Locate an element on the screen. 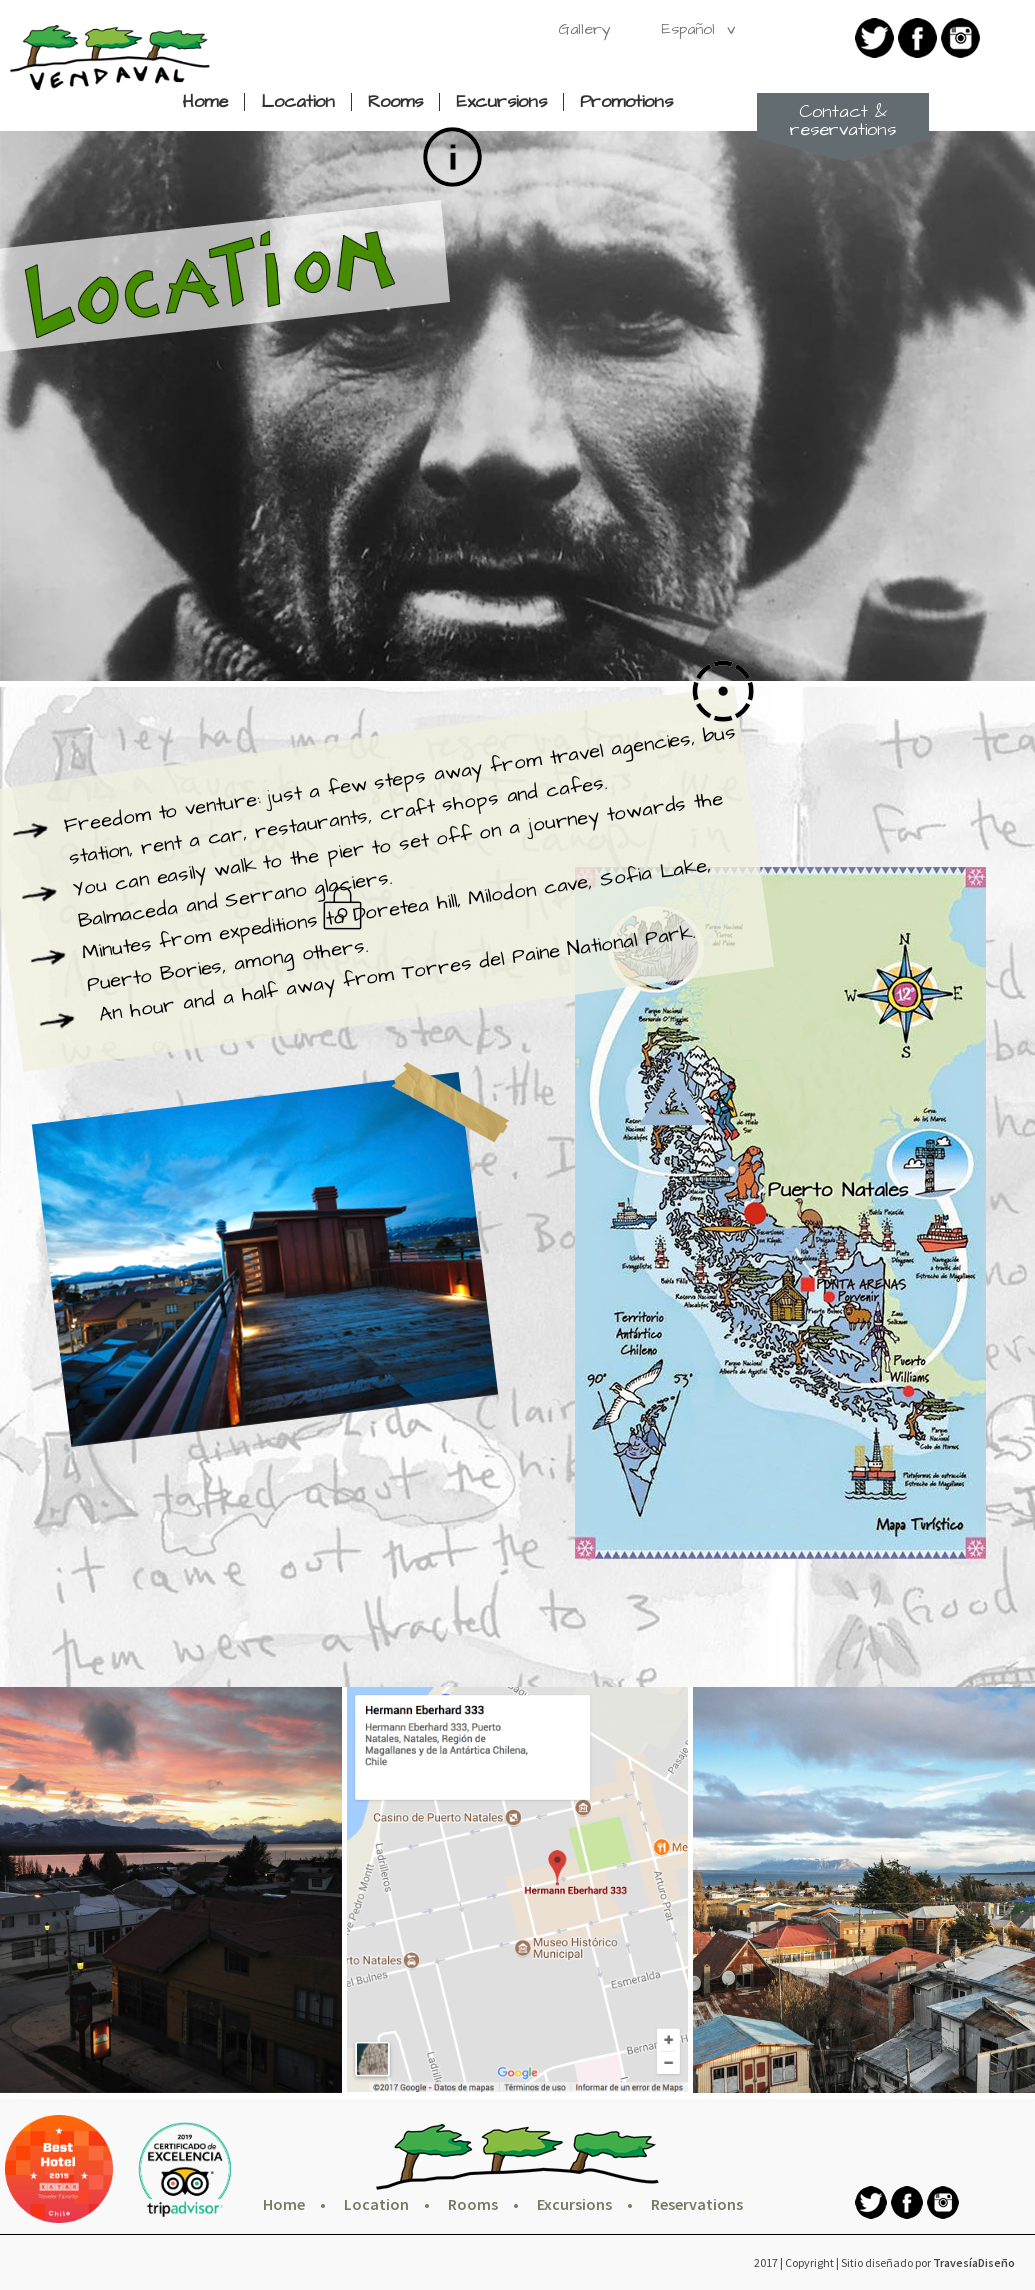  view more information or details is located at coordinates (453, 157).